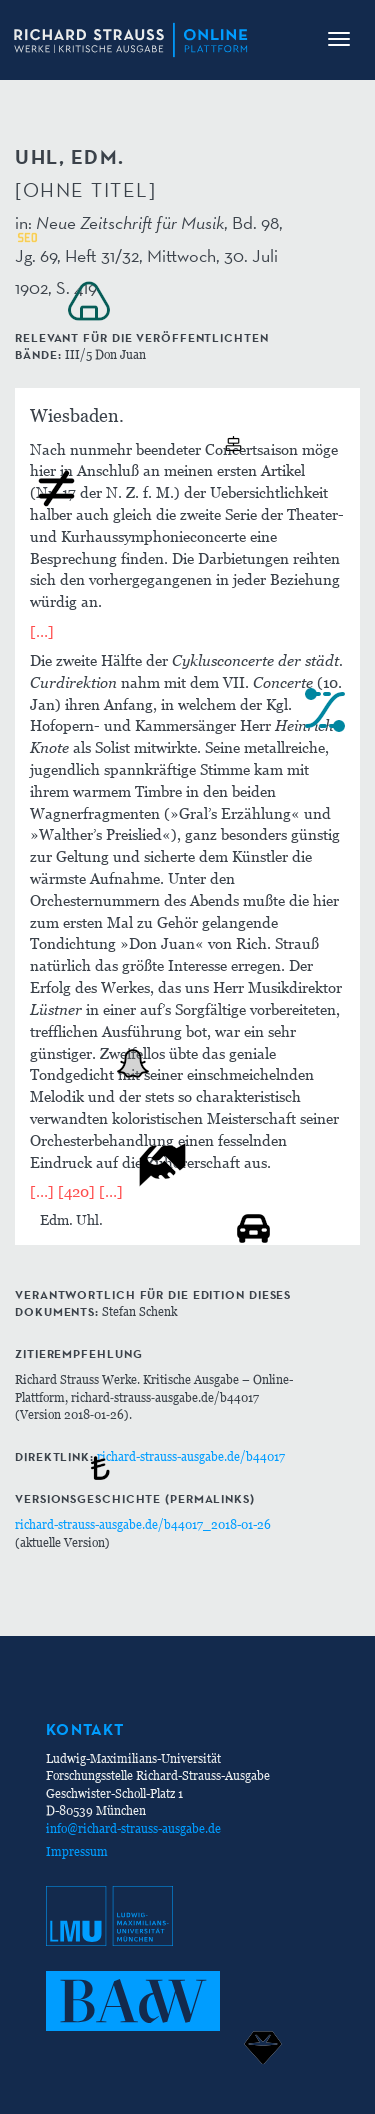  I want to click on adjust animation easing curve control points, so click(325, 710).